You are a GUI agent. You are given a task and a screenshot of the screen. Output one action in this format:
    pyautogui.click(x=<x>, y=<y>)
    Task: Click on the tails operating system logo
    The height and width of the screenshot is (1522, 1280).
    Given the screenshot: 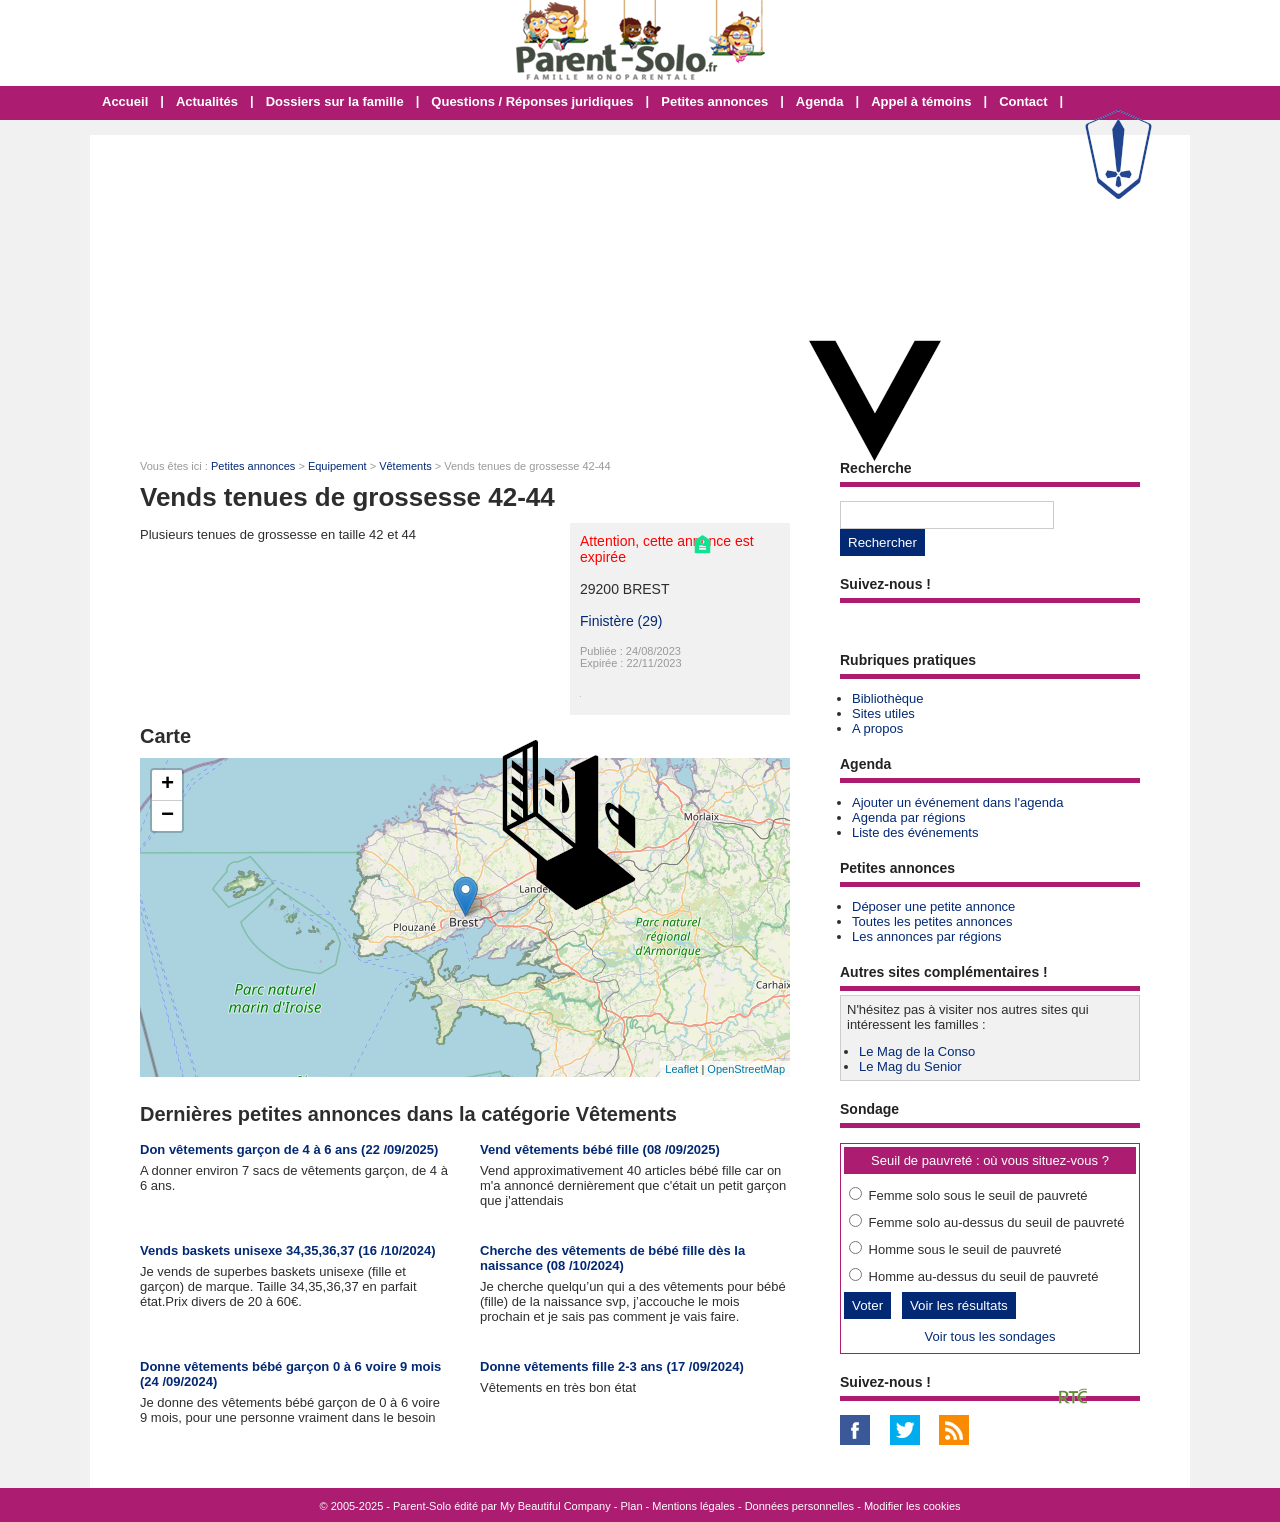 What is the action you would take?
    pyautogui.click(x=569, y=825)
    